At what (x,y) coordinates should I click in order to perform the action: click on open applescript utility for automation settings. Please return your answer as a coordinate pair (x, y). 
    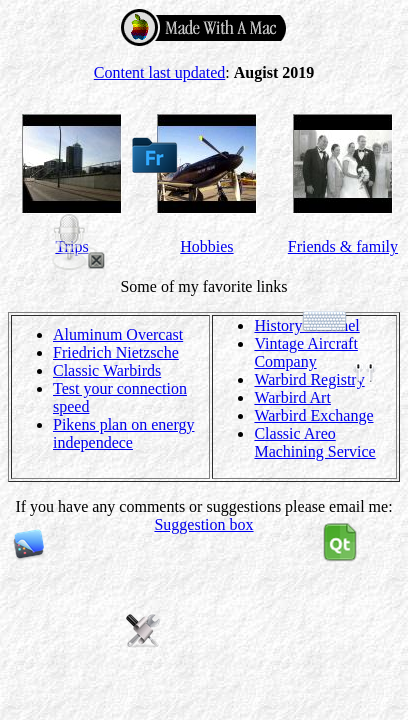
    Looking at the image, I should click on (143, 631).